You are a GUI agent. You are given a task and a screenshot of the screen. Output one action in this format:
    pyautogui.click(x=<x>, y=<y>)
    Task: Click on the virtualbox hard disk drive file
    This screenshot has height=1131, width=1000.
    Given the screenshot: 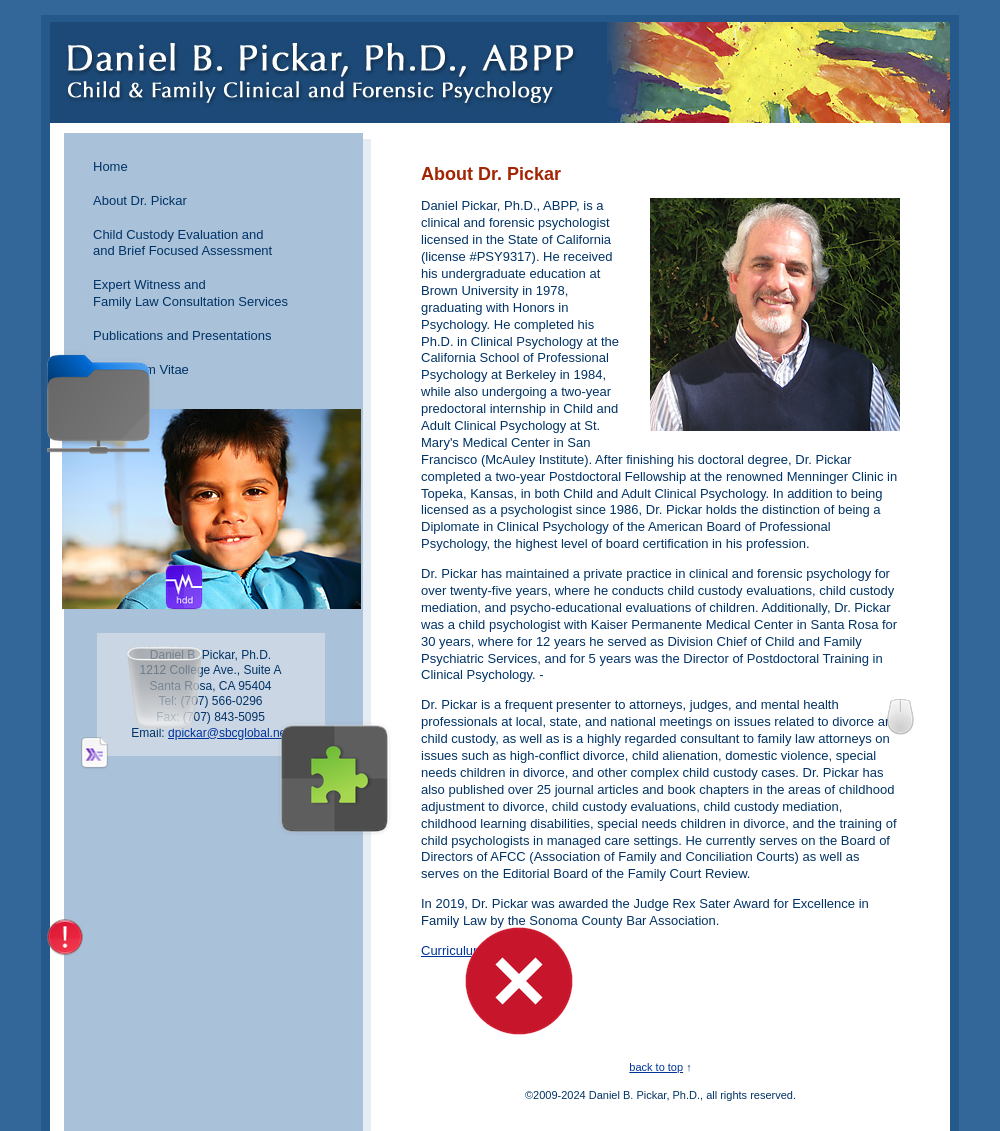 What is the action you would take?
    pyautogui.click(x=184, y=587)
    